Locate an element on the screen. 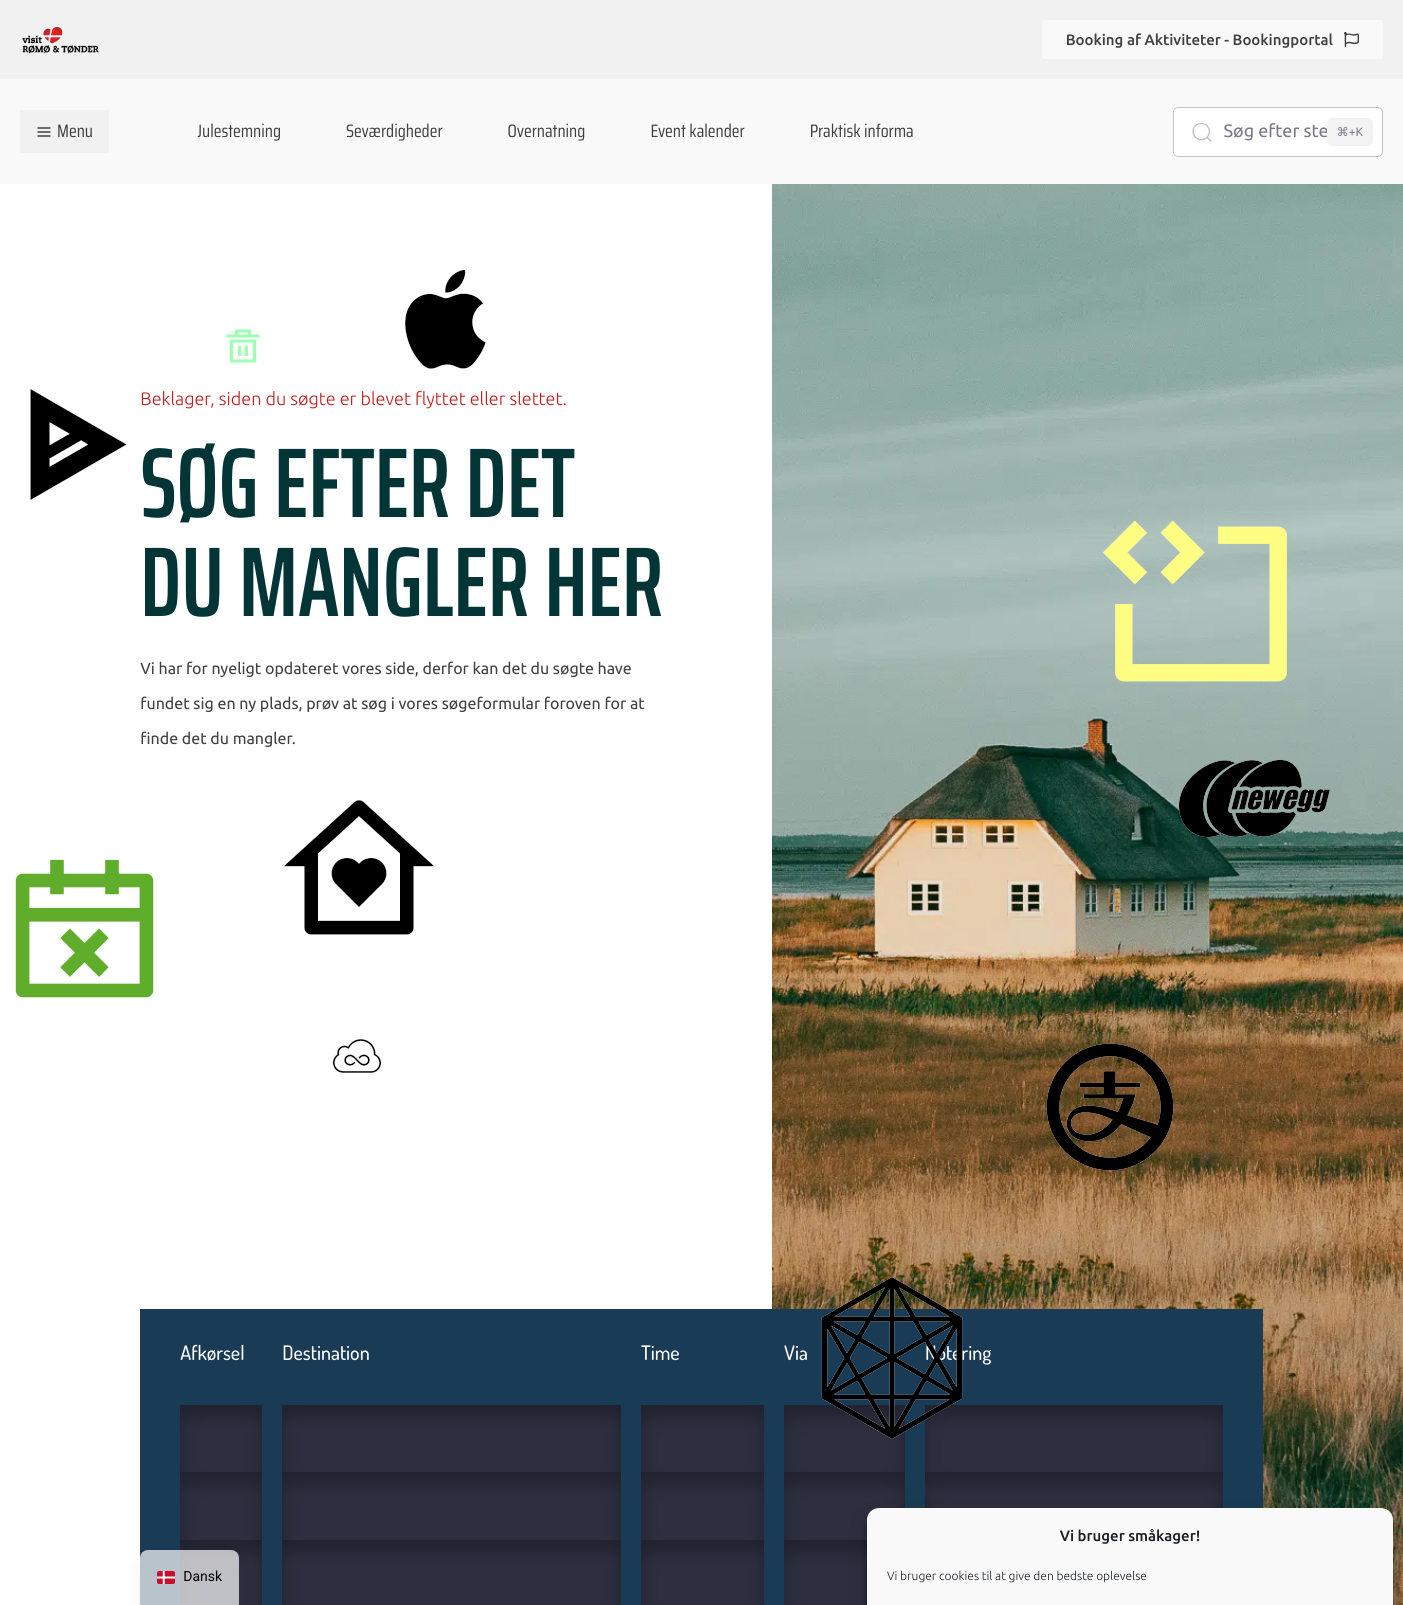  OpenJS Foundation logo is located at coordinates (892, 1358).